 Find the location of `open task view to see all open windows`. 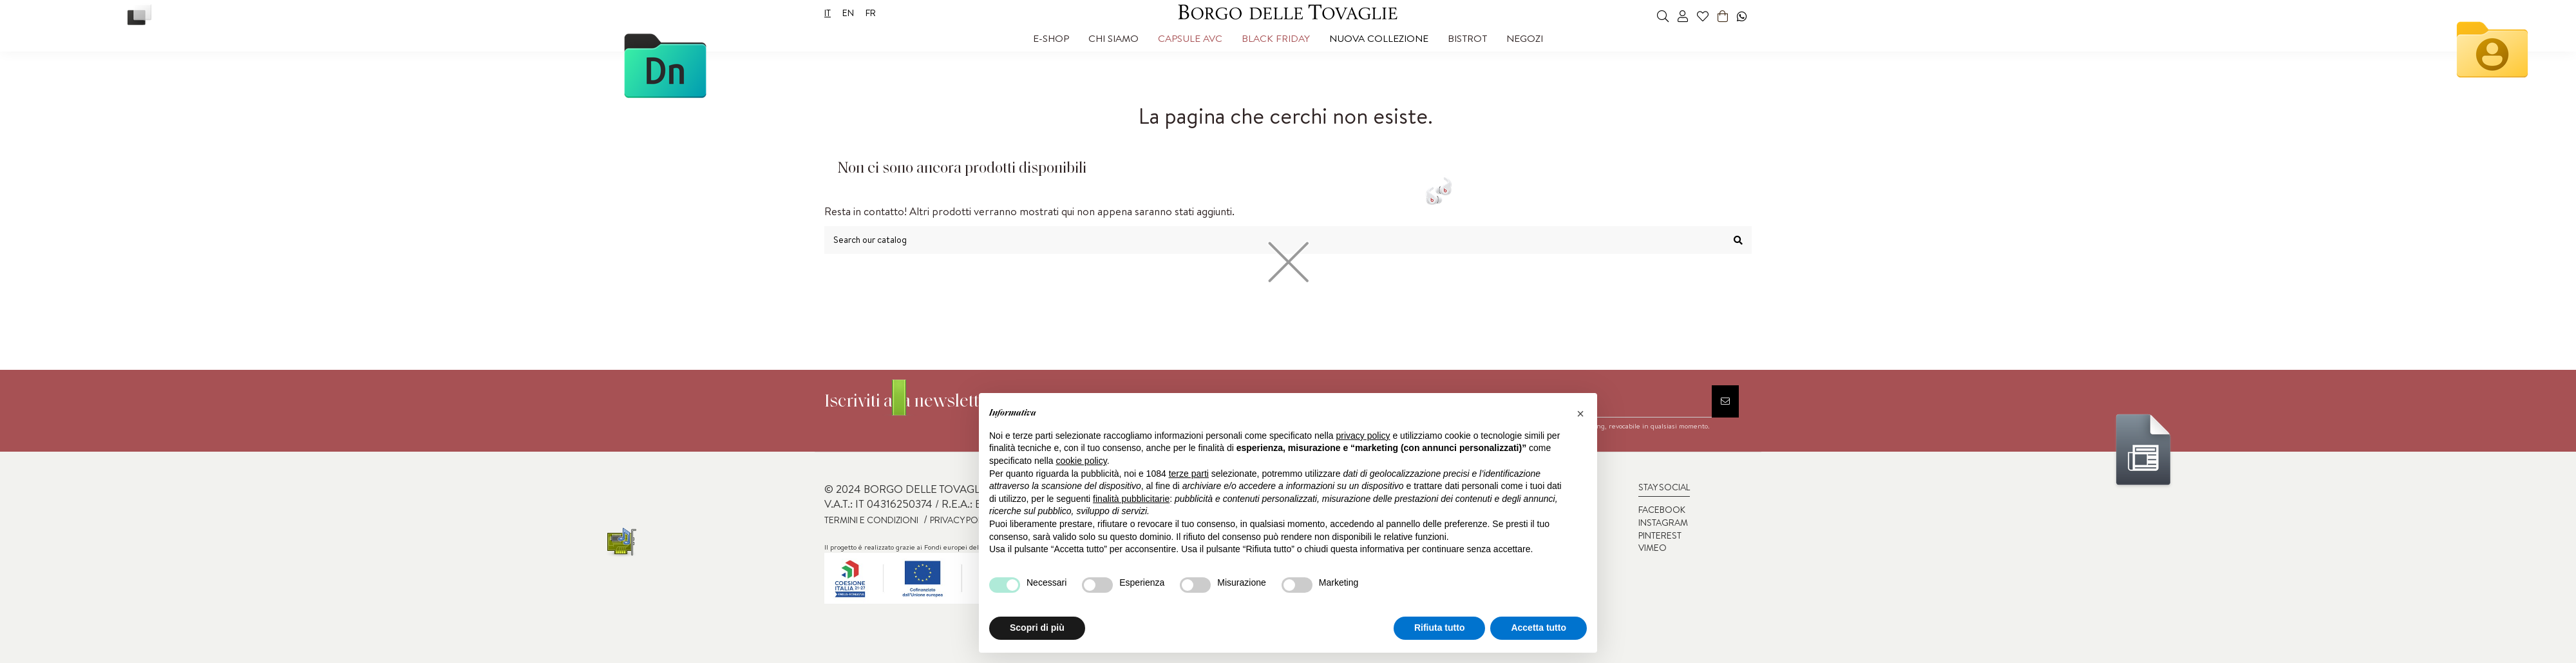

open task view to see all open windows is located at coordinates (139, 15).